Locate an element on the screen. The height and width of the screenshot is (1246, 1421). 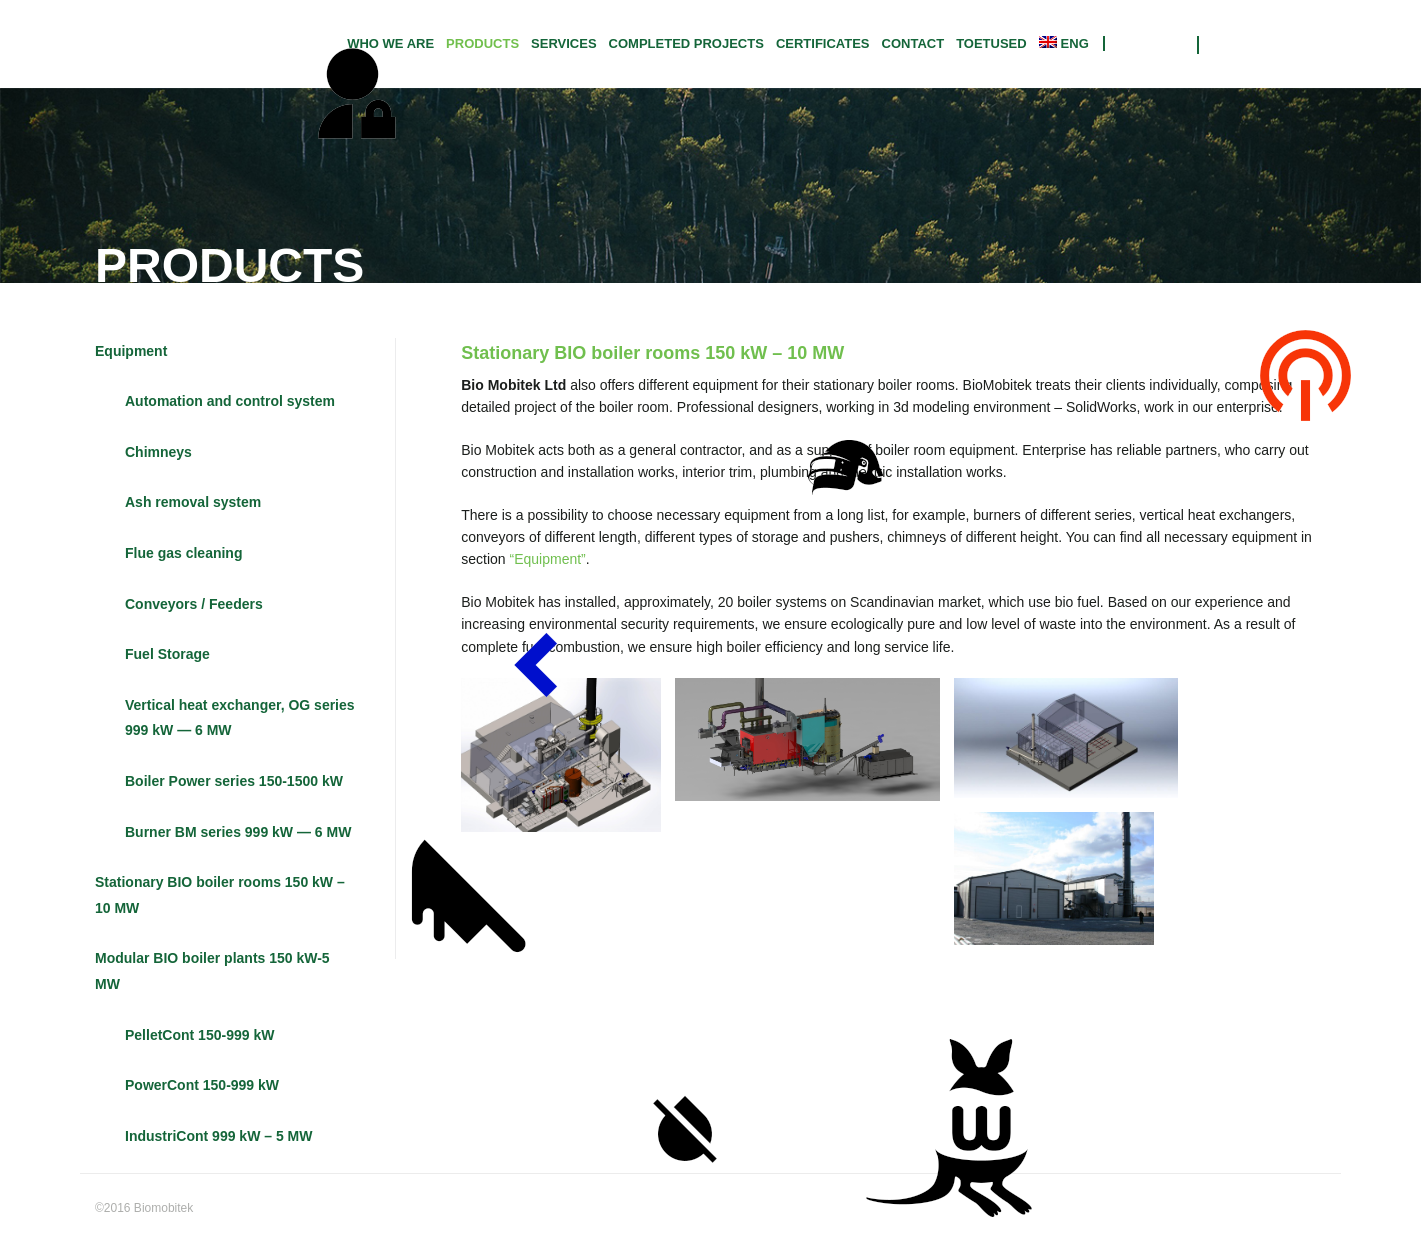
launch PUBG (PlayerUnknown's Battlegrounds) game is located at coordinates (845, 467).